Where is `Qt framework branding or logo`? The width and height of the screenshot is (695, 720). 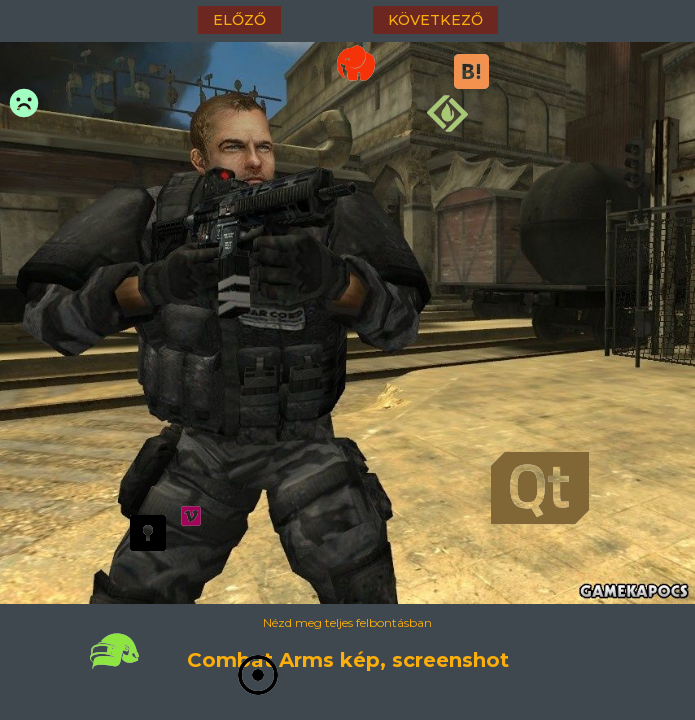
Qt framework branding or logo is located at coordinates (540, 488).